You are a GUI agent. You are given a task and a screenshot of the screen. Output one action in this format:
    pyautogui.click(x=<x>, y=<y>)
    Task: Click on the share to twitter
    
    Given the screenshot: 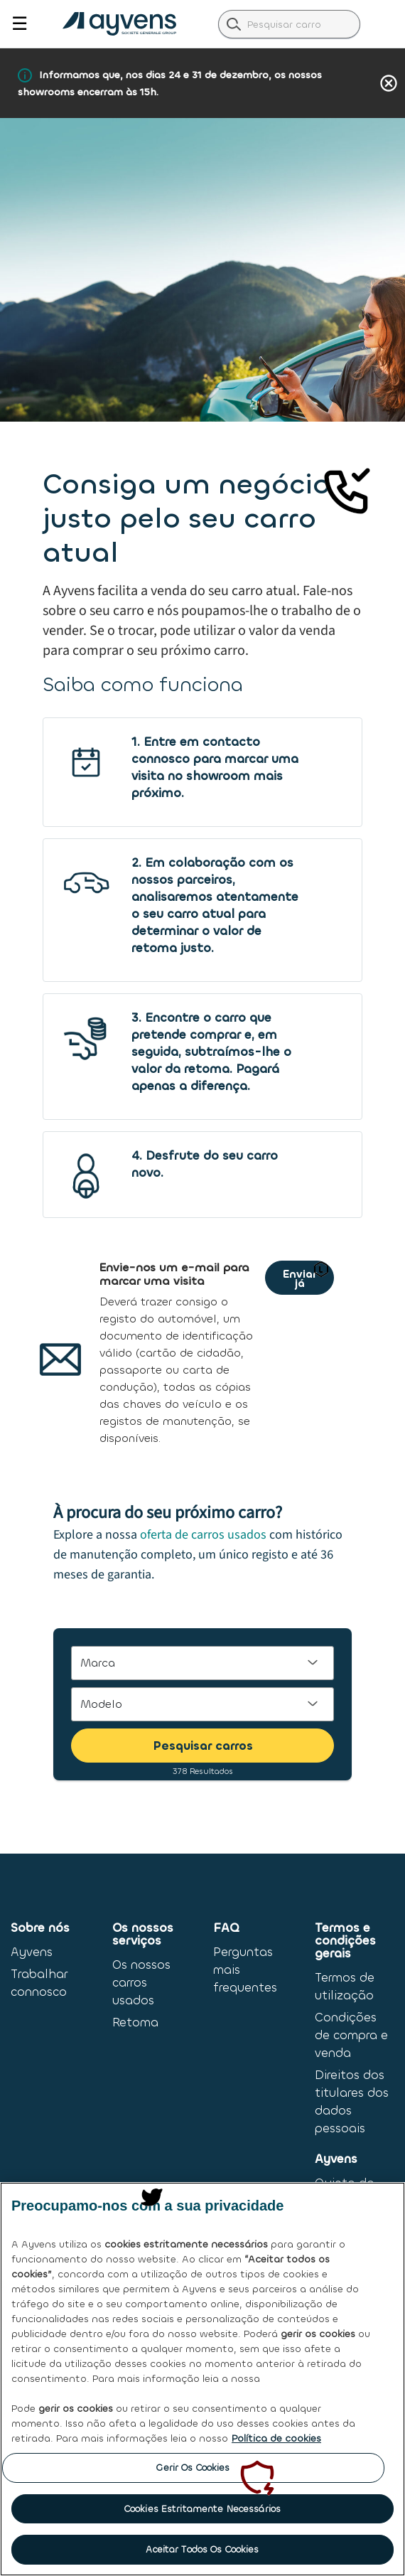 What is the action you would take?
    pyautogui.click(x=151, y=2197)
    